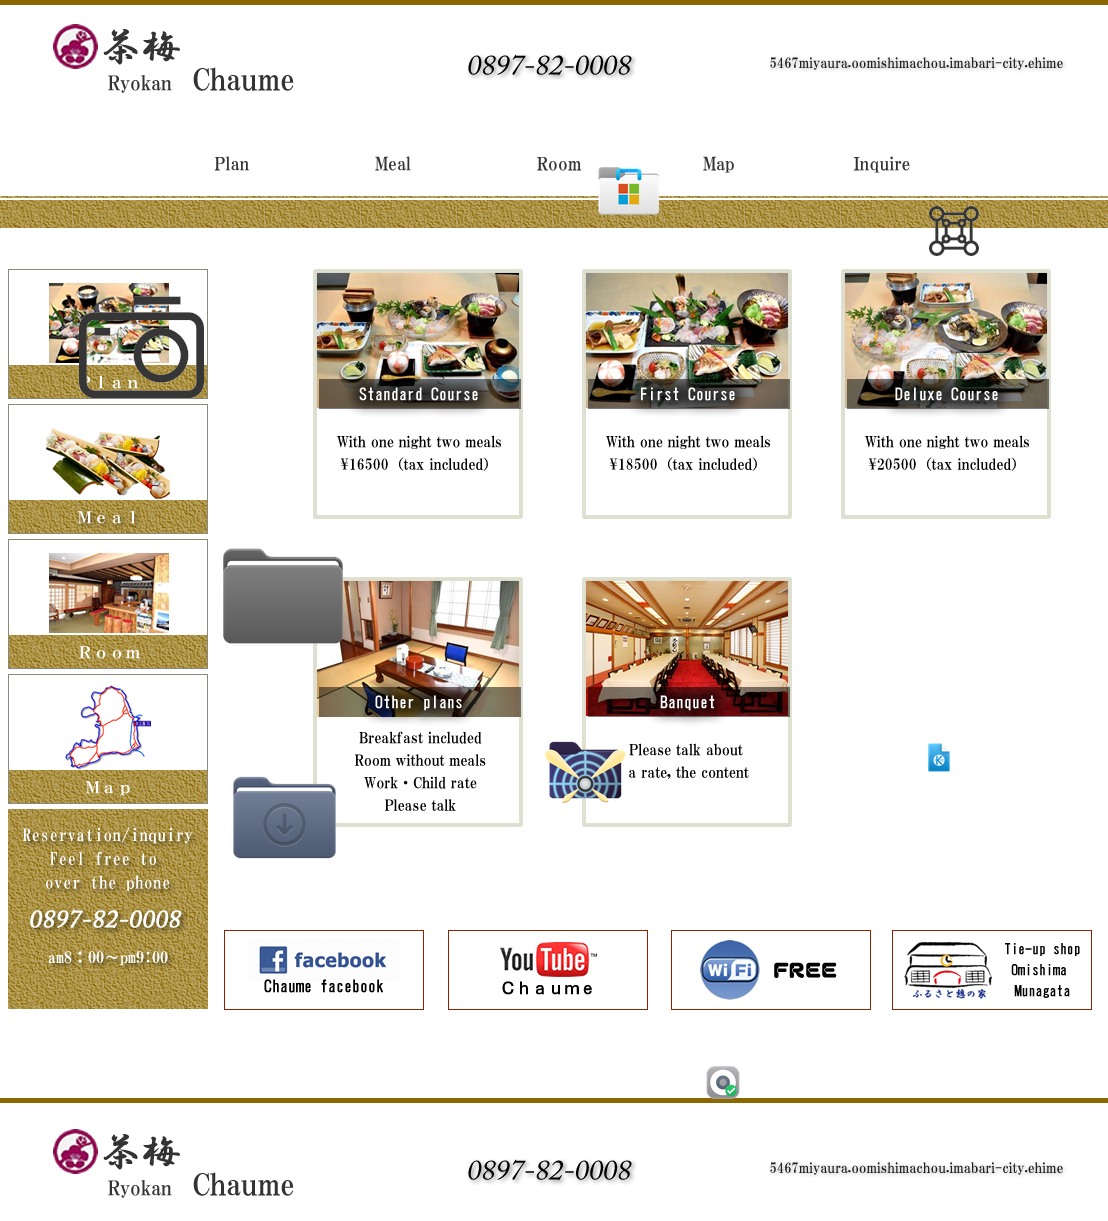 This screenshot has width=1108, height=1221. I want to click on take a photo, so click(141, 343).